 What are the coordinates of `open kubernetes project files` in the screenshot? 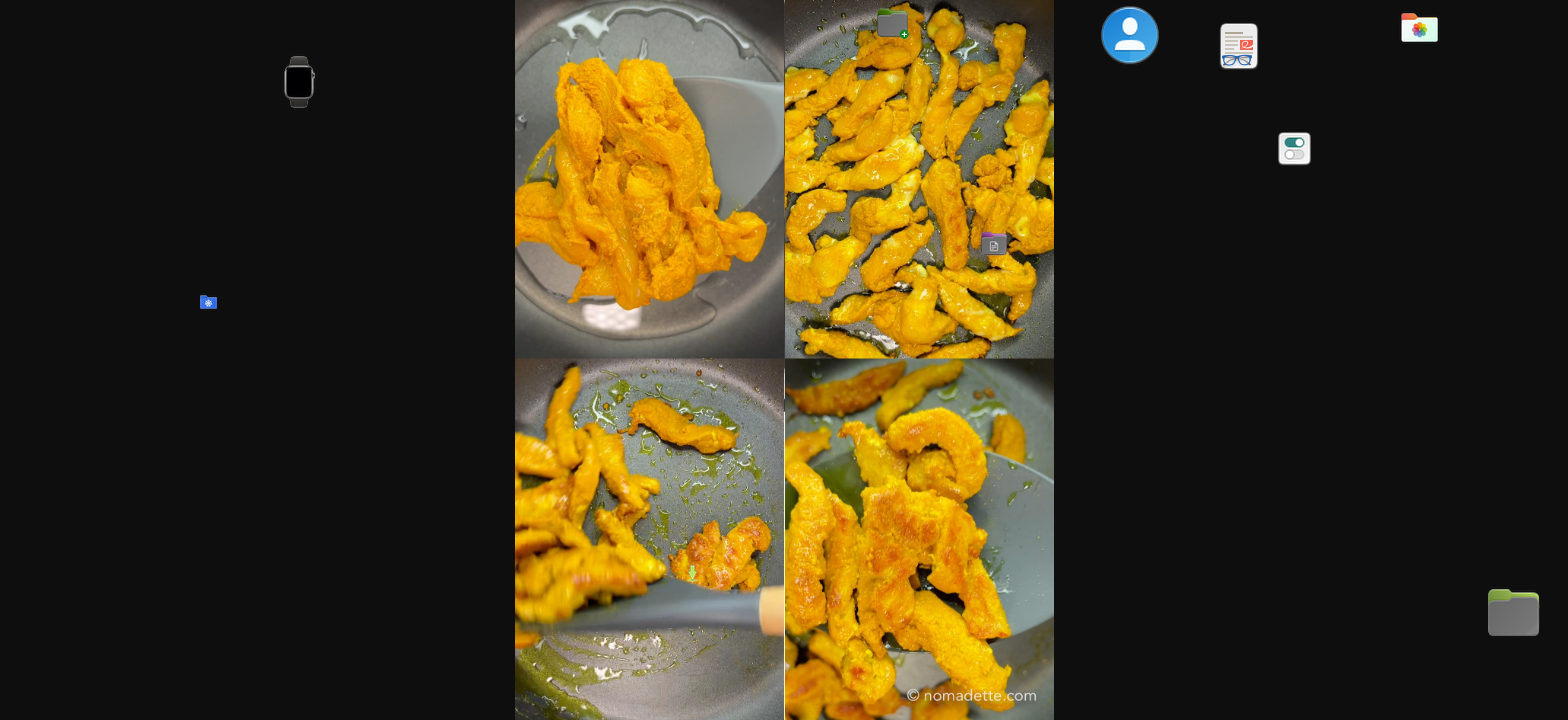 It's located at (208, 302).